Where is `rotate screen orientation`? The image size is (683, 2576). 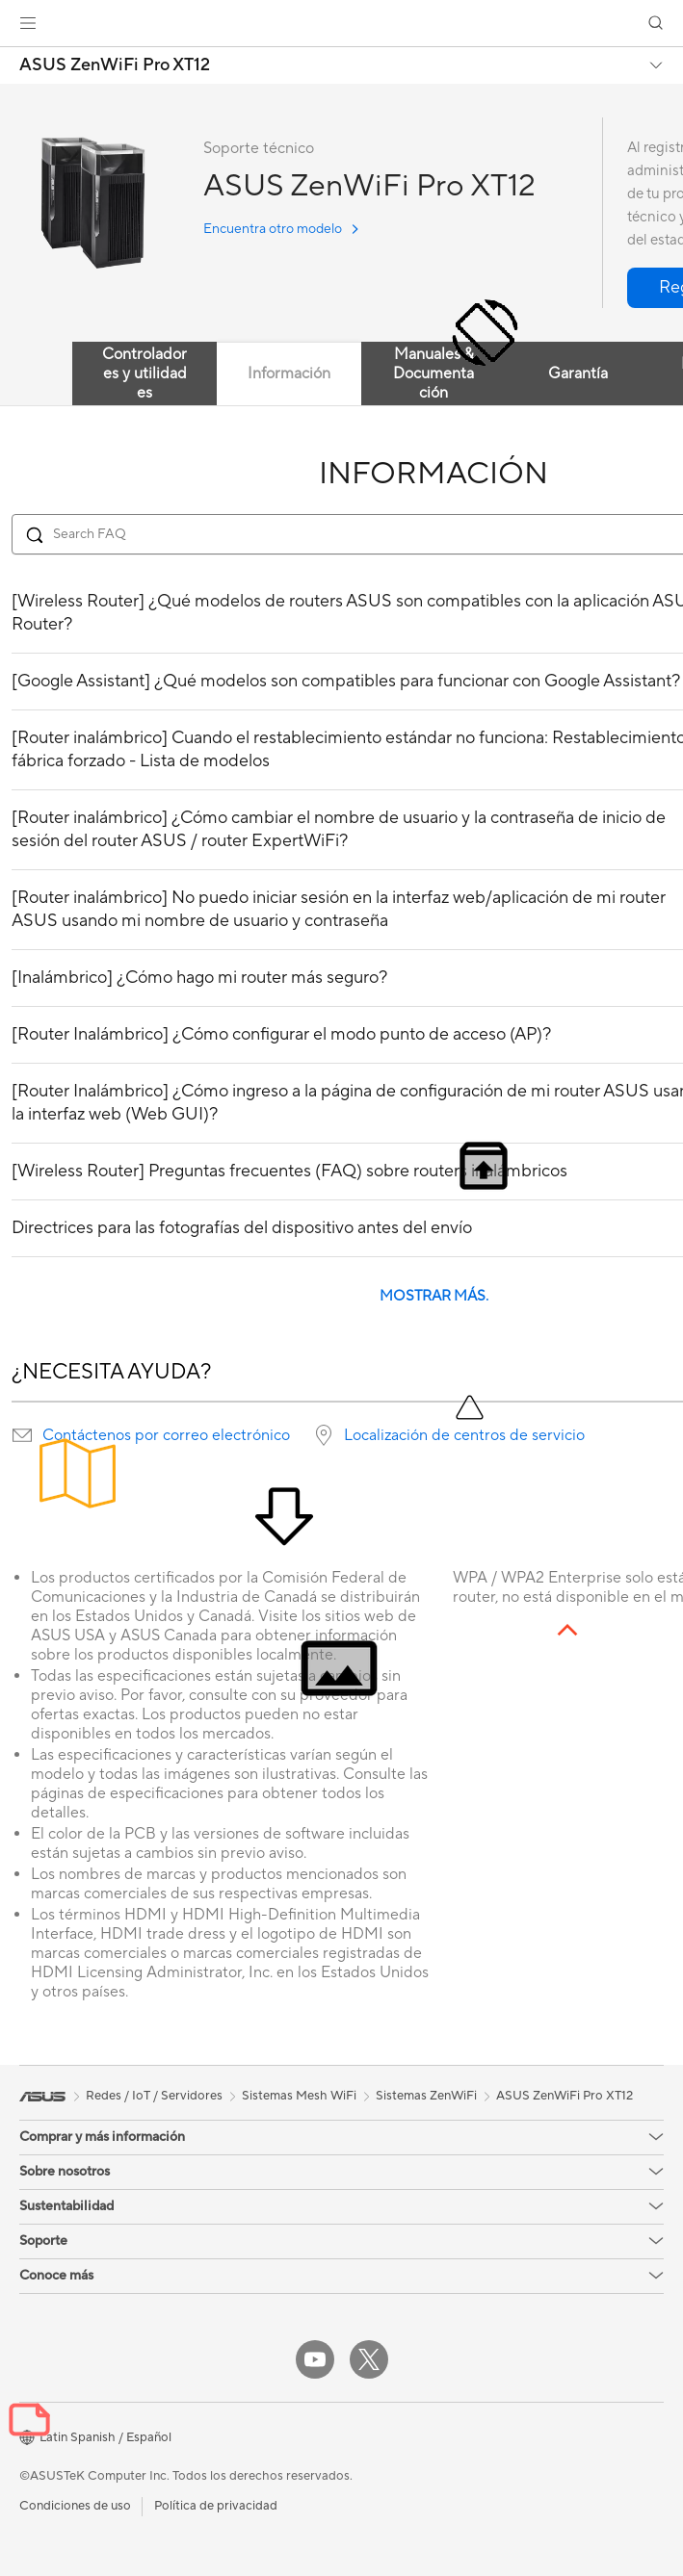 rotate screen orientation is located at coordinates (485, 332).